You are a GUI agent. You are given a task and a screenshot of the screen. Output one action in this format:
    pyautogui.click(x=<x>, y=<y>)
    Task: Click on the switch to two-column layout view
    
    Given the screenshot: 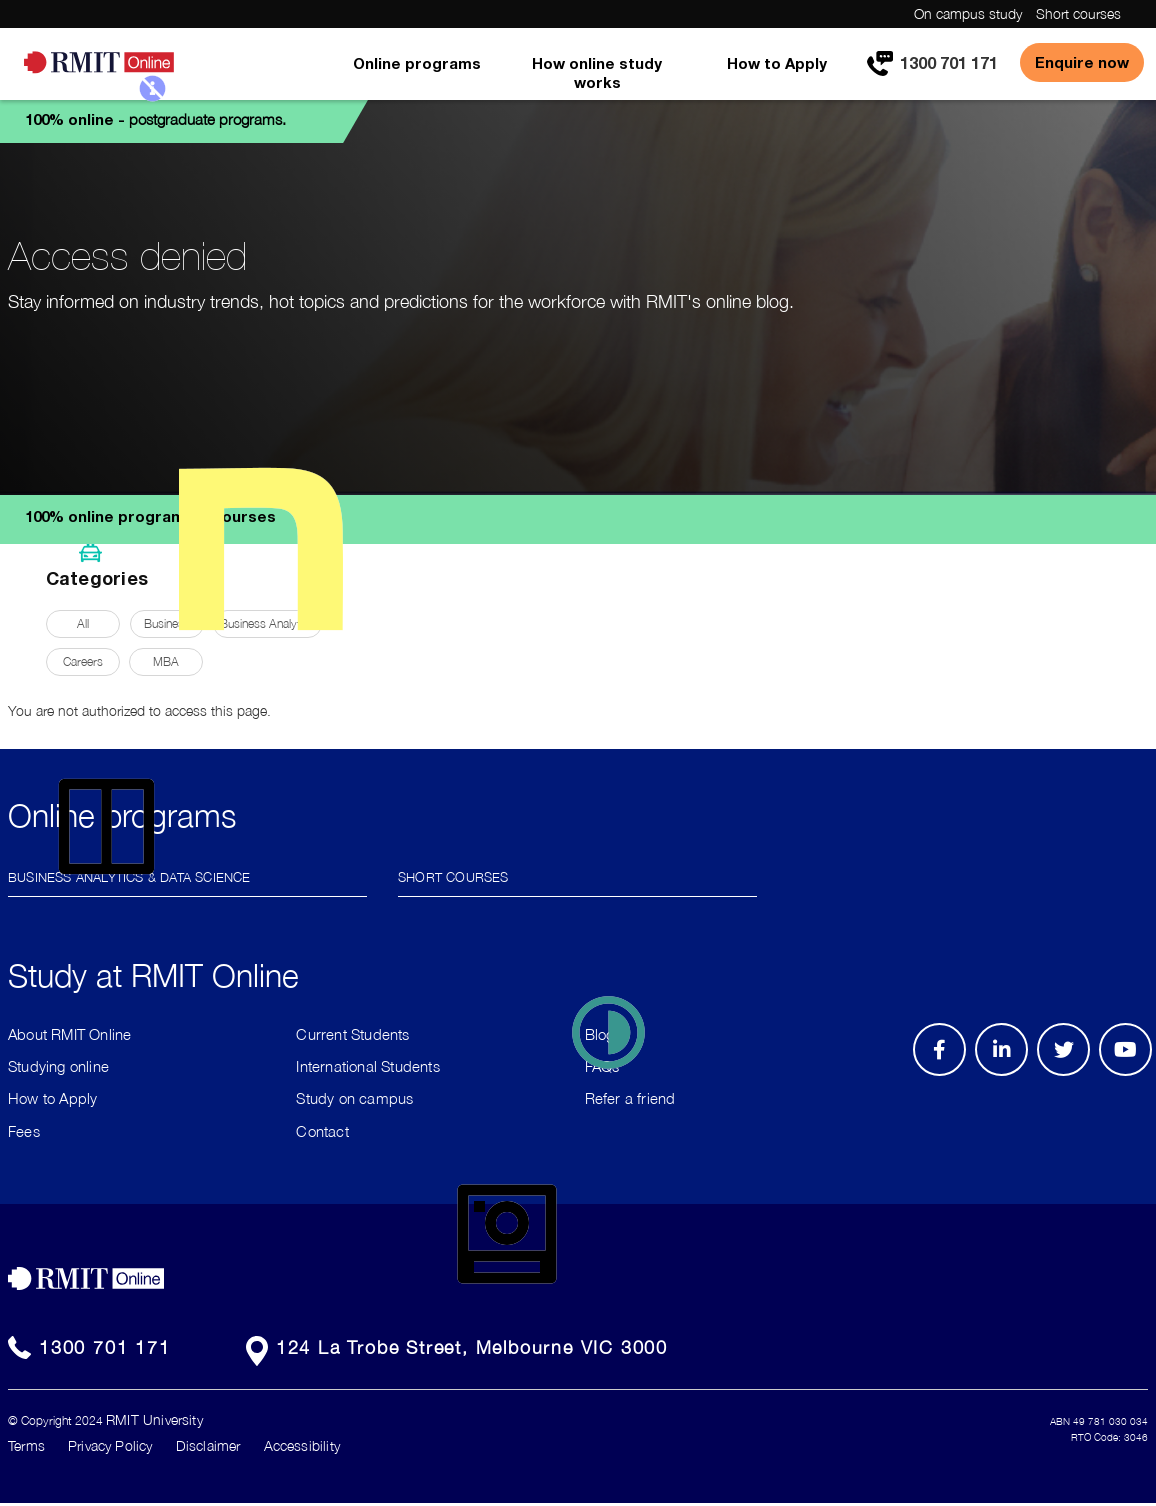 What is the action you would take?
    pyautogui.click(x=106, y=826)
    